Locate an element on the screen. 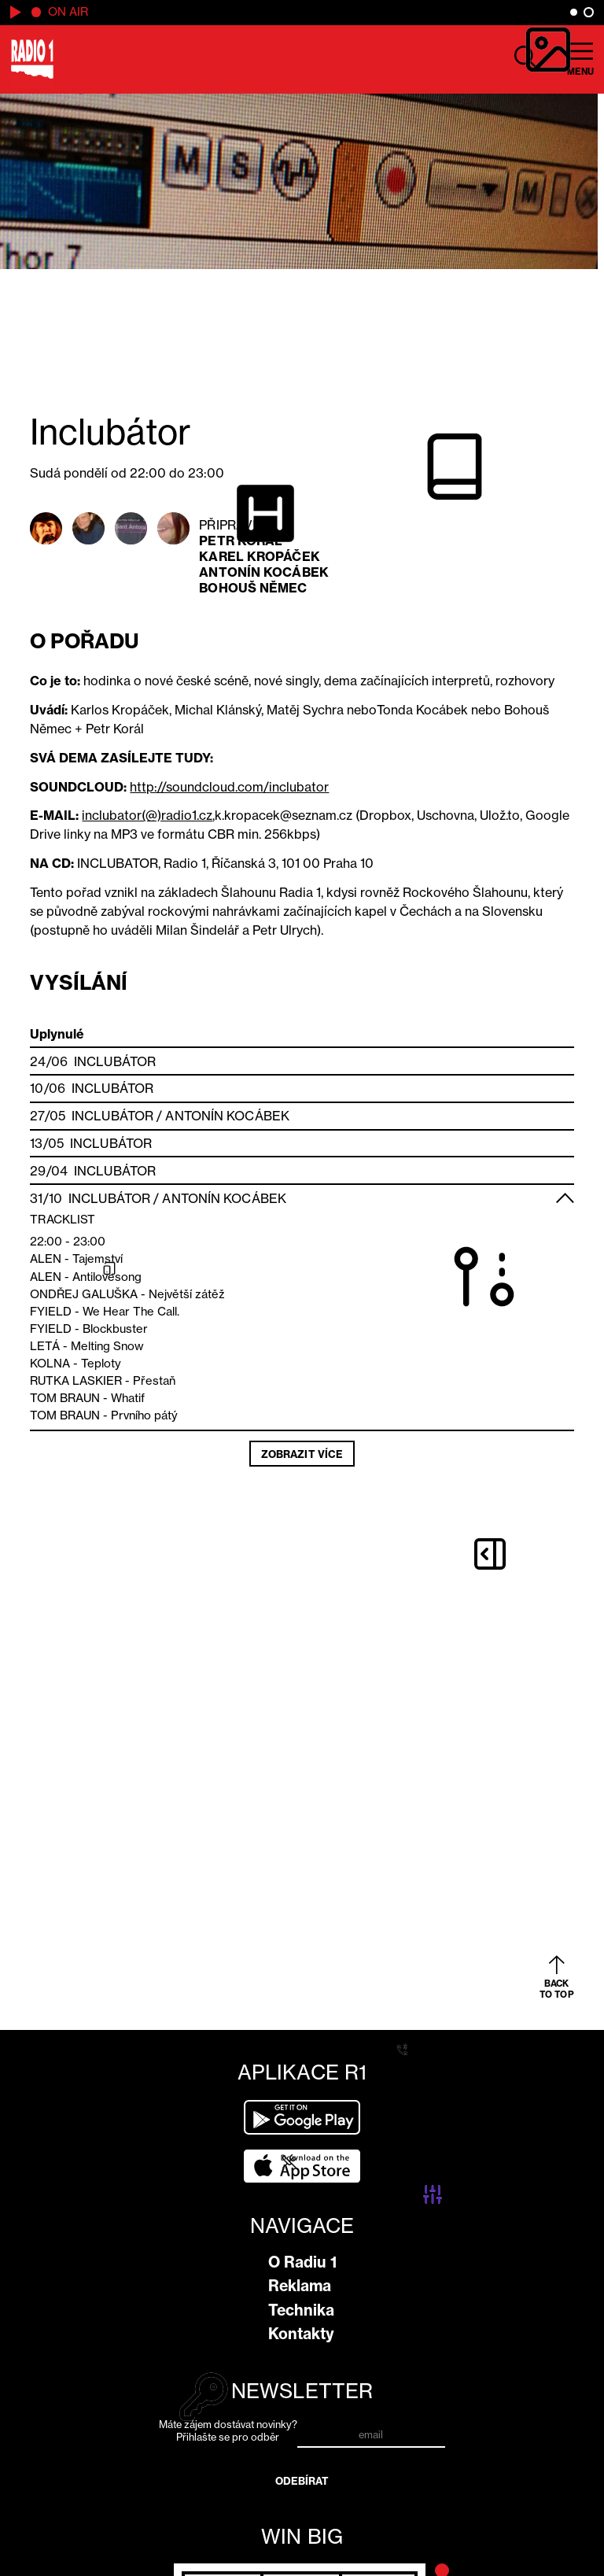  restaurant or dining location is located at coordinates (289, 2161).